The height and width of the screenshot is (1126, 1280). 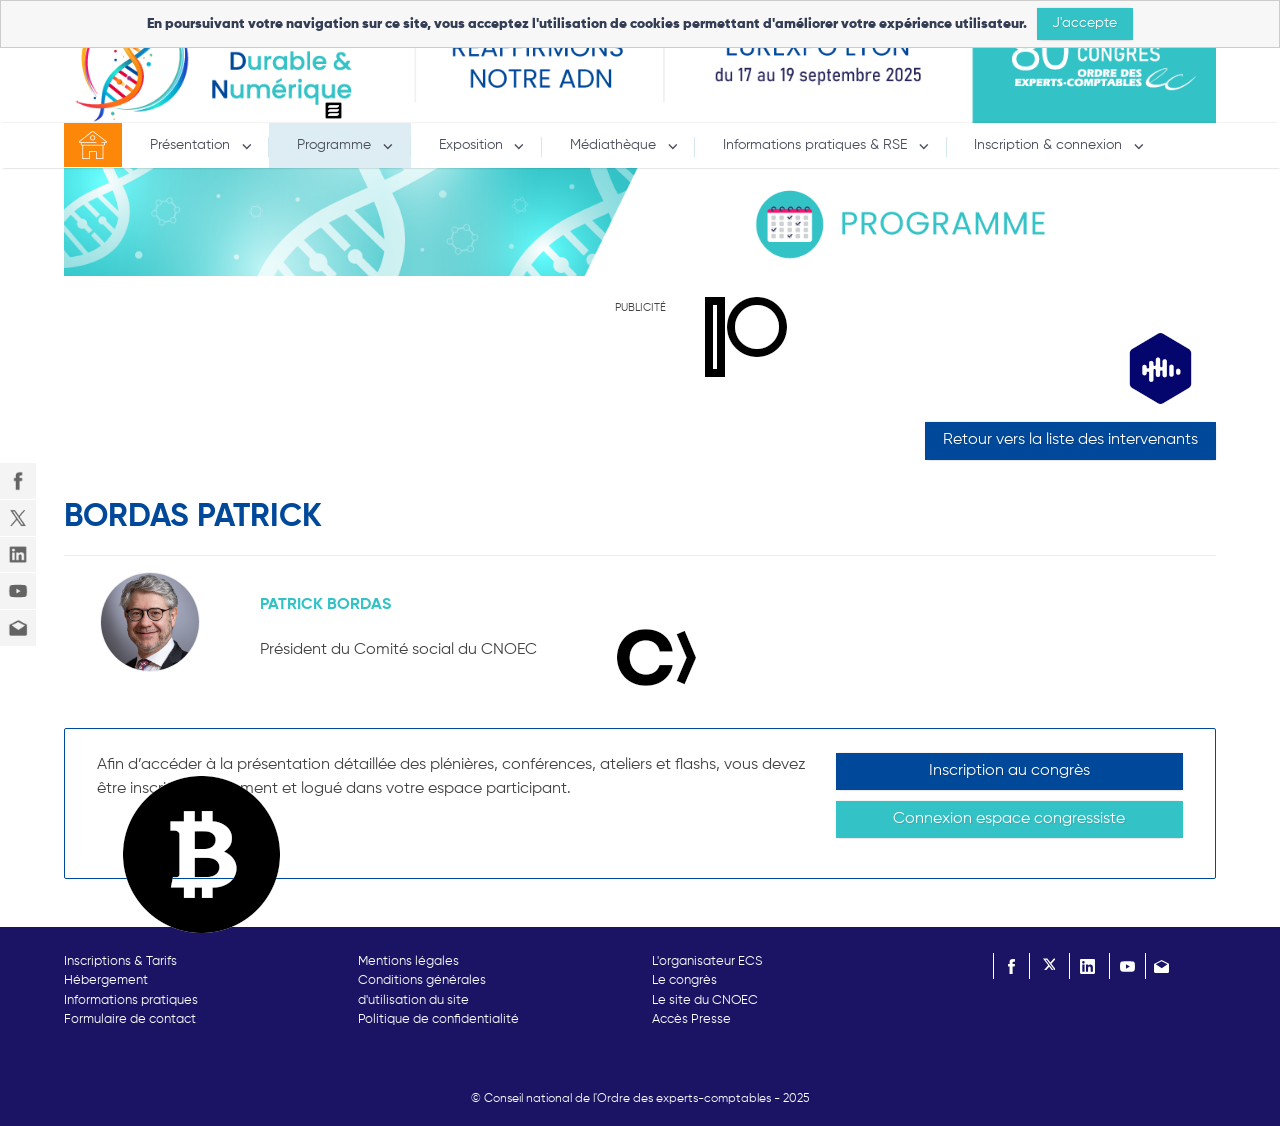 I want to click on bitcoin sv cryptocurrency logo, so click(x=201, y=854).